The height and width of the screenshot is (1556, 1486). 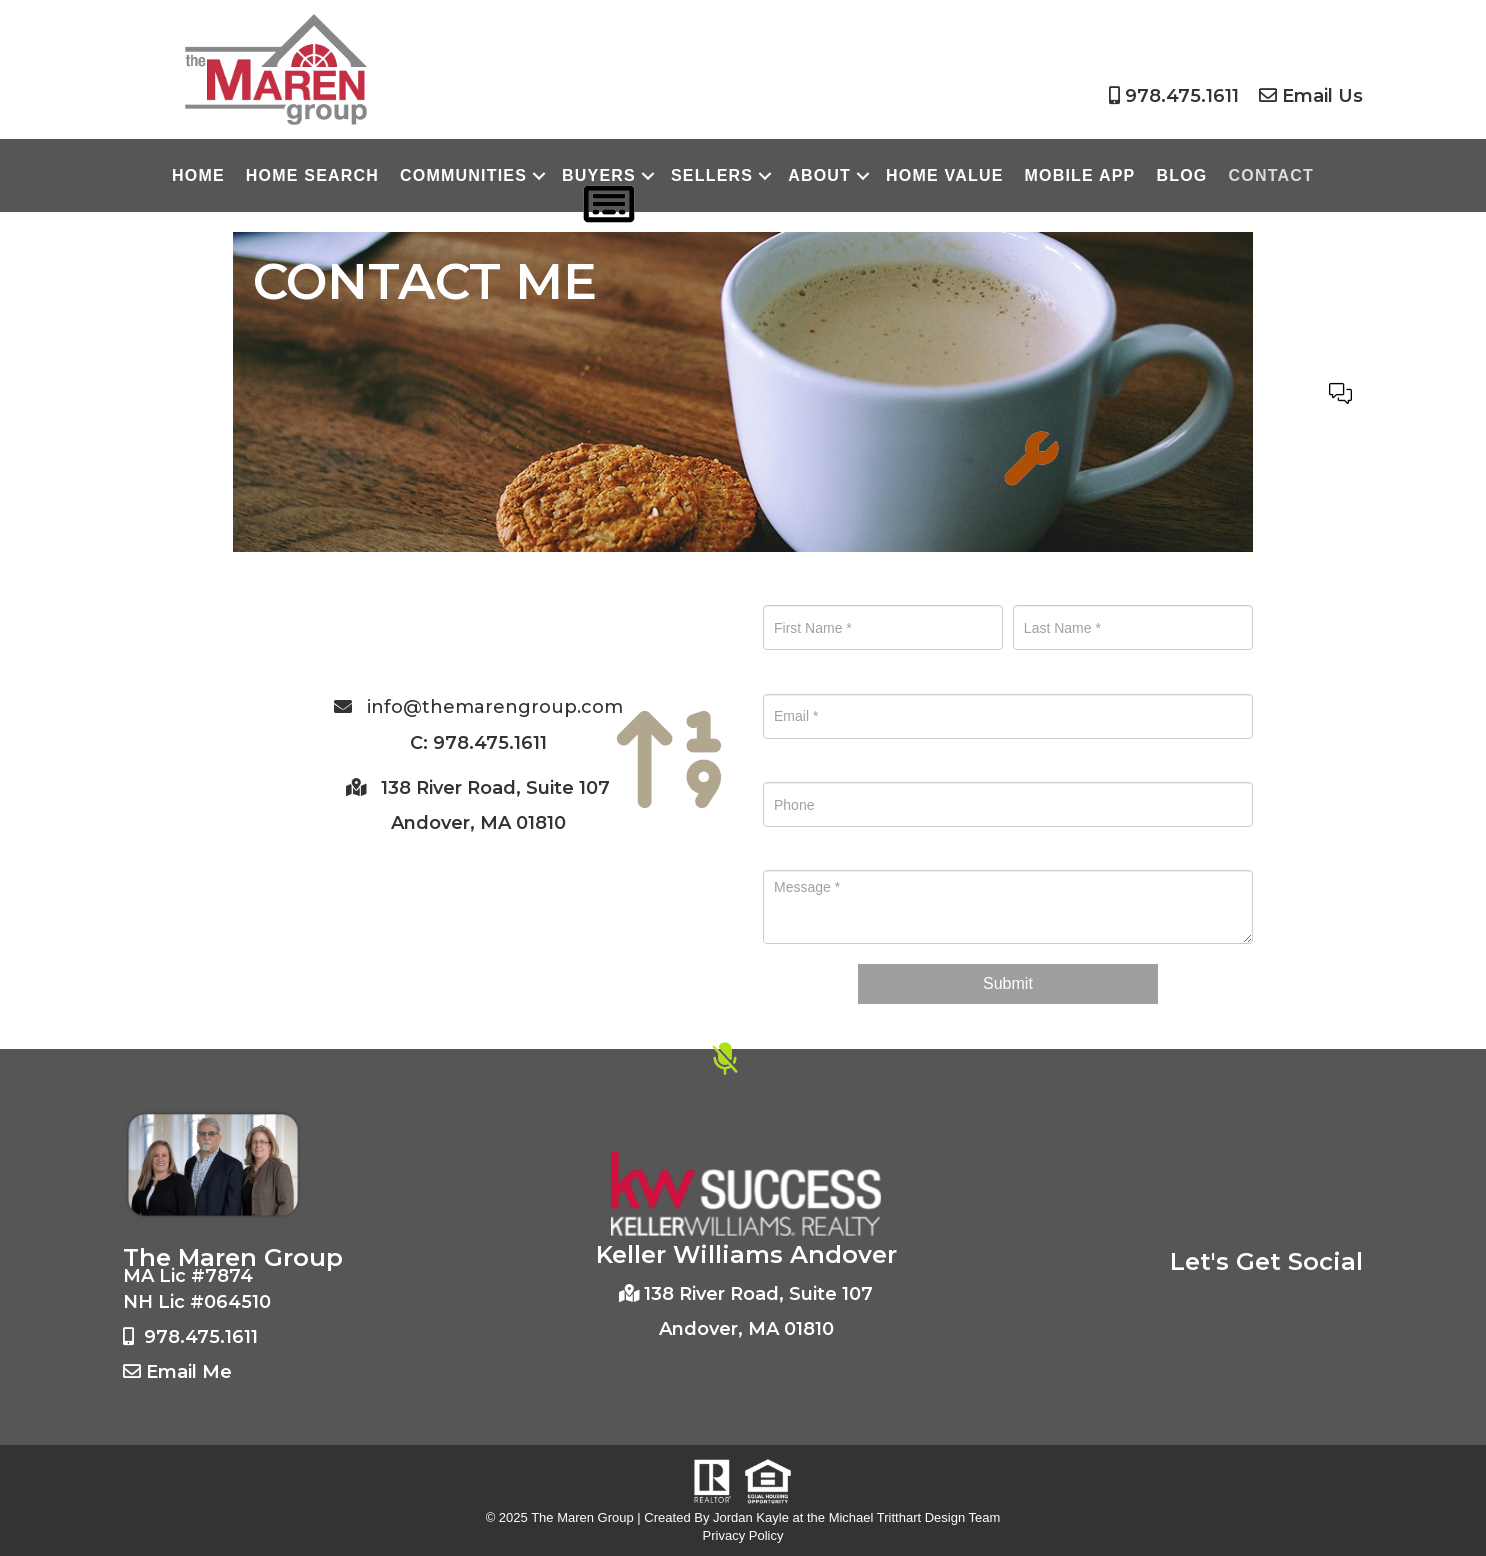 What do you see at coordinates (609, 204) in the screenshot?
I see `open the on-screen keyboard` at bounding box center [609, 204].